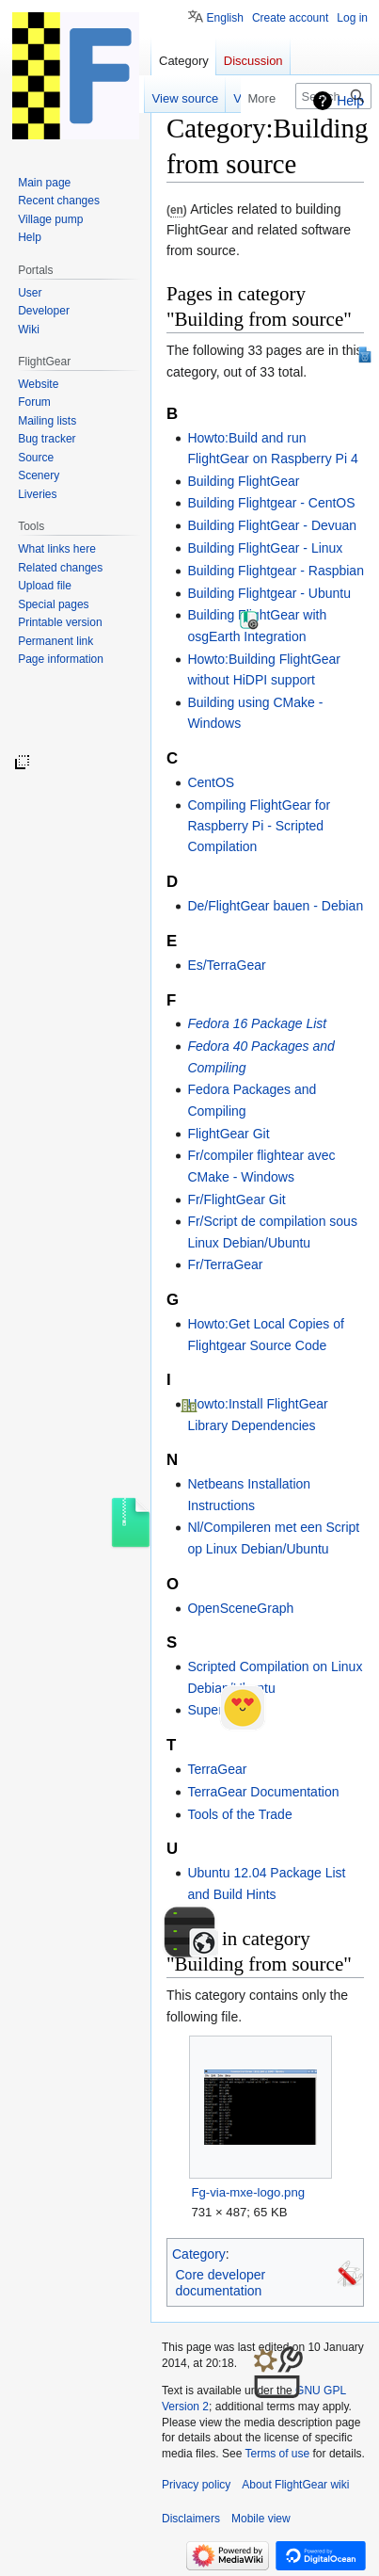  What do you see at coordinates (190, 1933) in the screenshot?
I see `configure web server network settings` at bounding box center [190, 1933].